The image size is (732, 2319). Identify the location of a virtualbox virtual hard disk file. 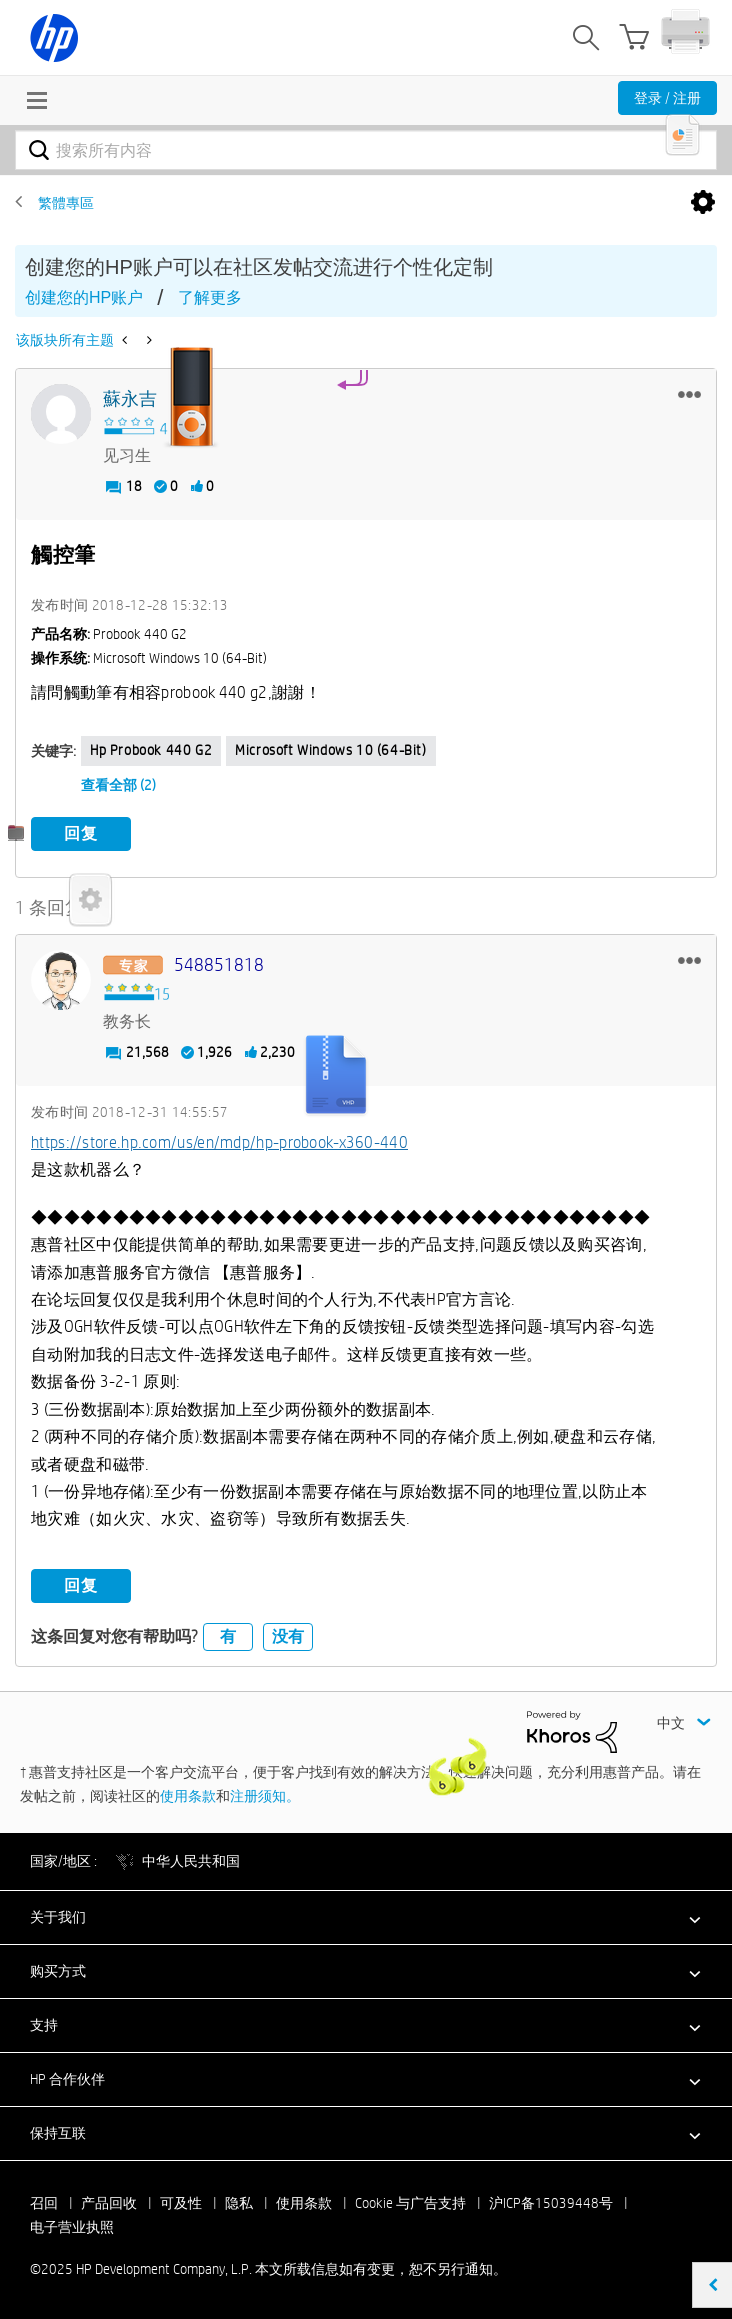
(336, 1076).